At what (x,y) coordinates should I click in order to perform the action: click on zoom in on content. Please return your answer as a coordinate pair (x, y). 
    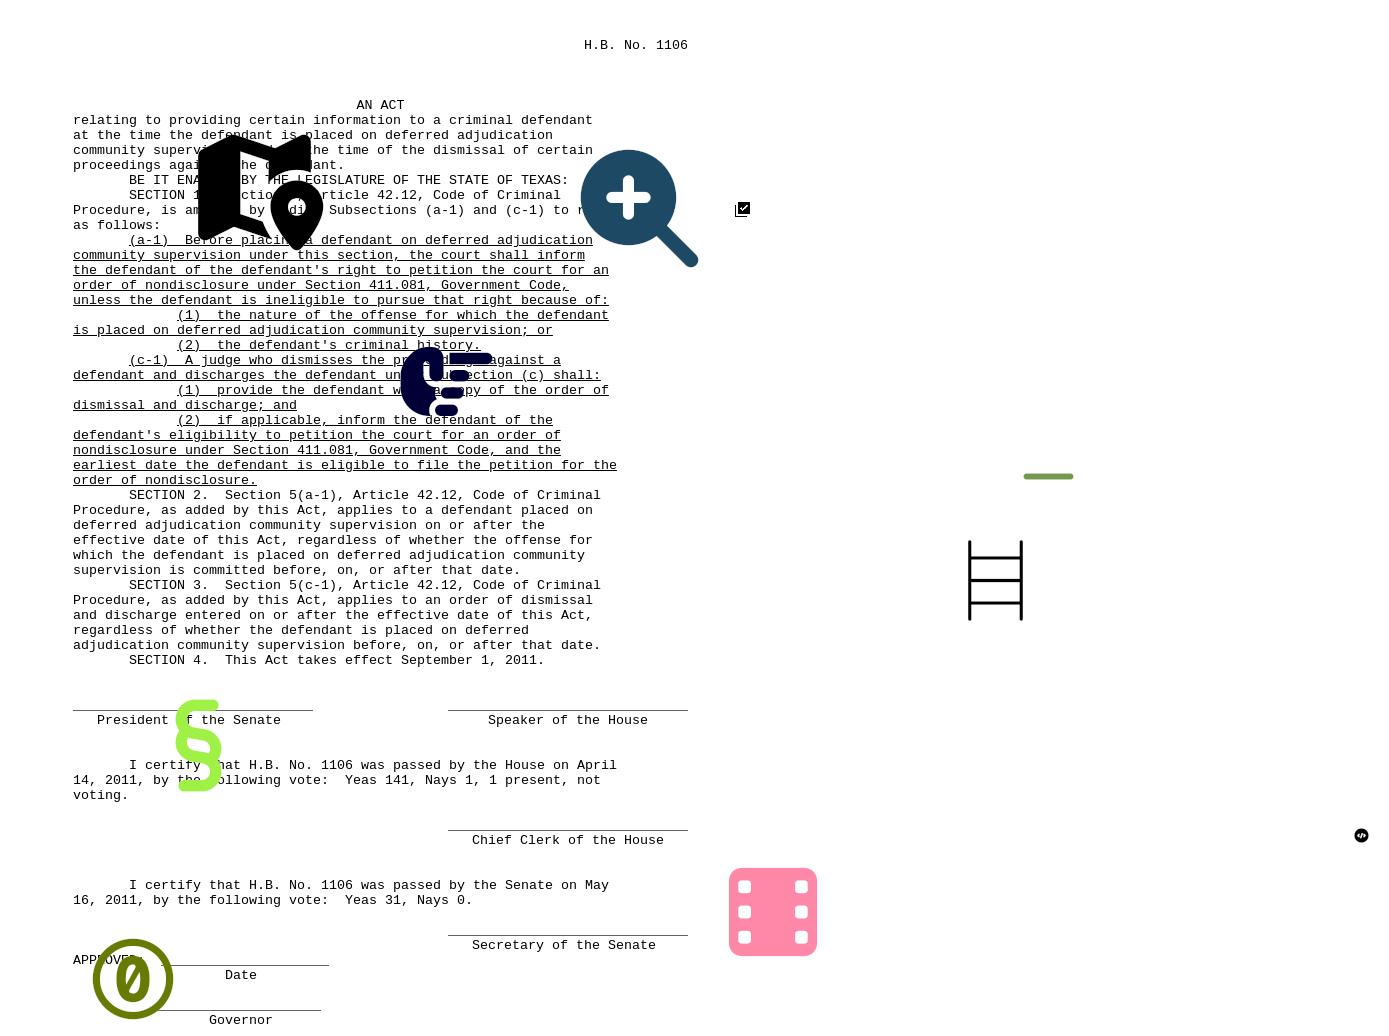
    Looking at the image, I should click on (639, 208).